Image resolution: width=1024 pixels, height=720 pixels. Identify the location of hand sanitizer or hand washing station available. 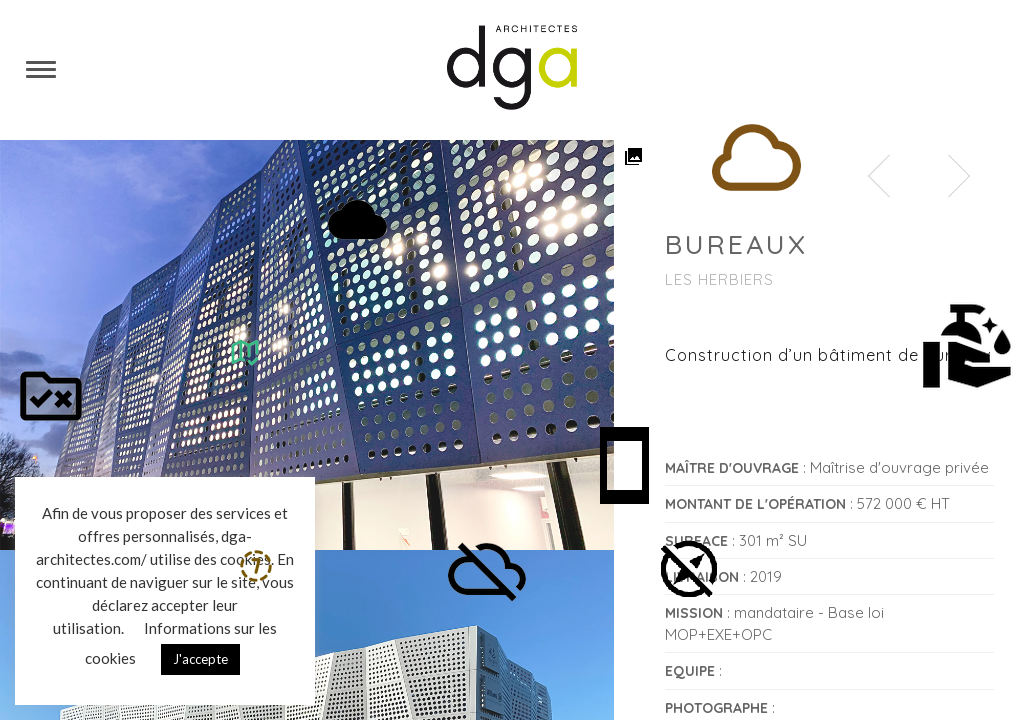
(969, 346).